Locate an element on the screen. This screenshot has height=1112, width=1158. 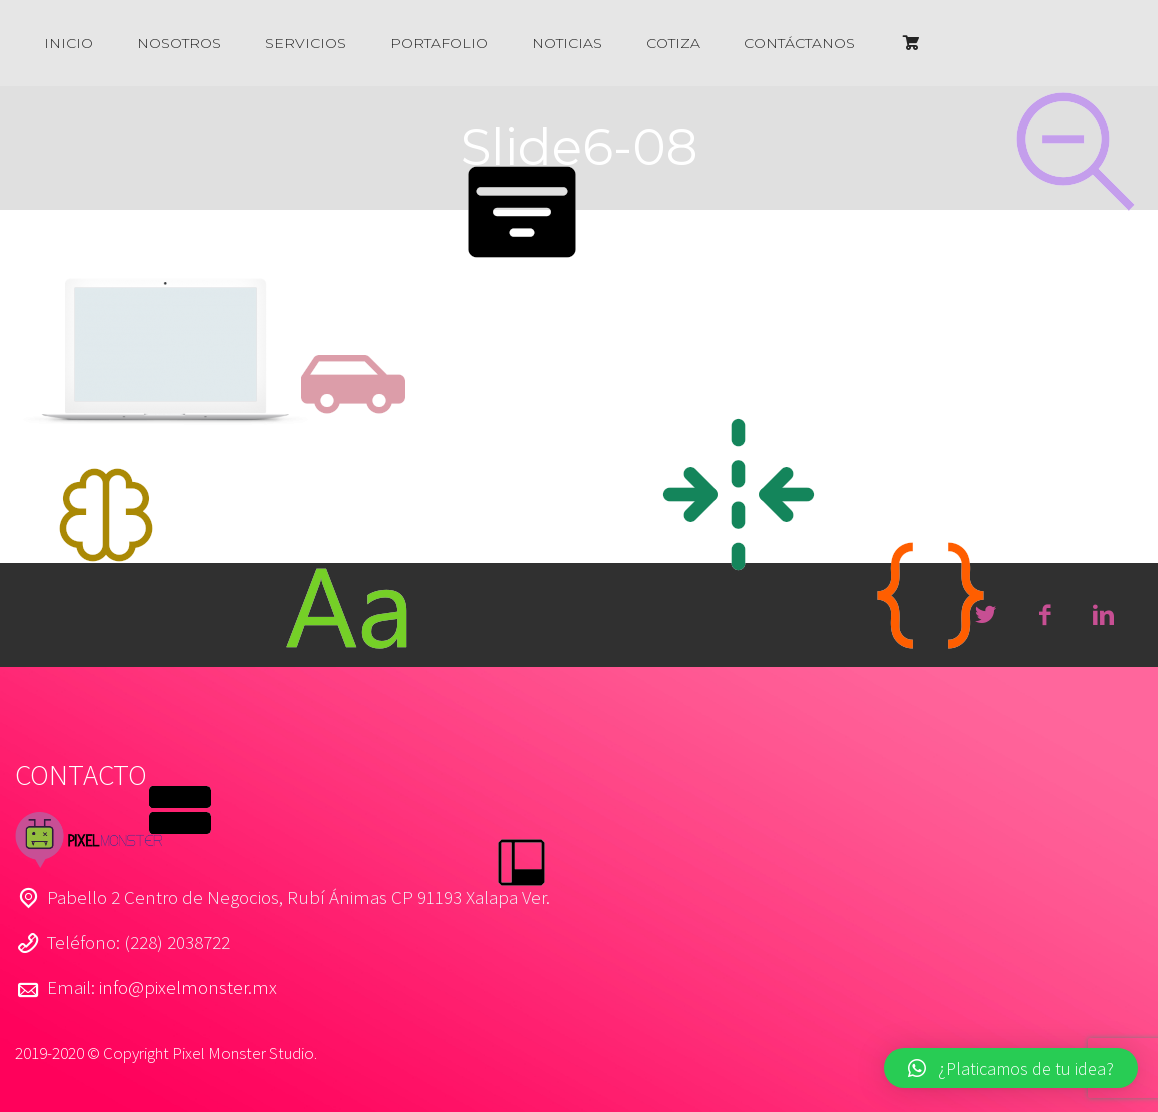
filter or sort content is located at coordinates (522, 212).